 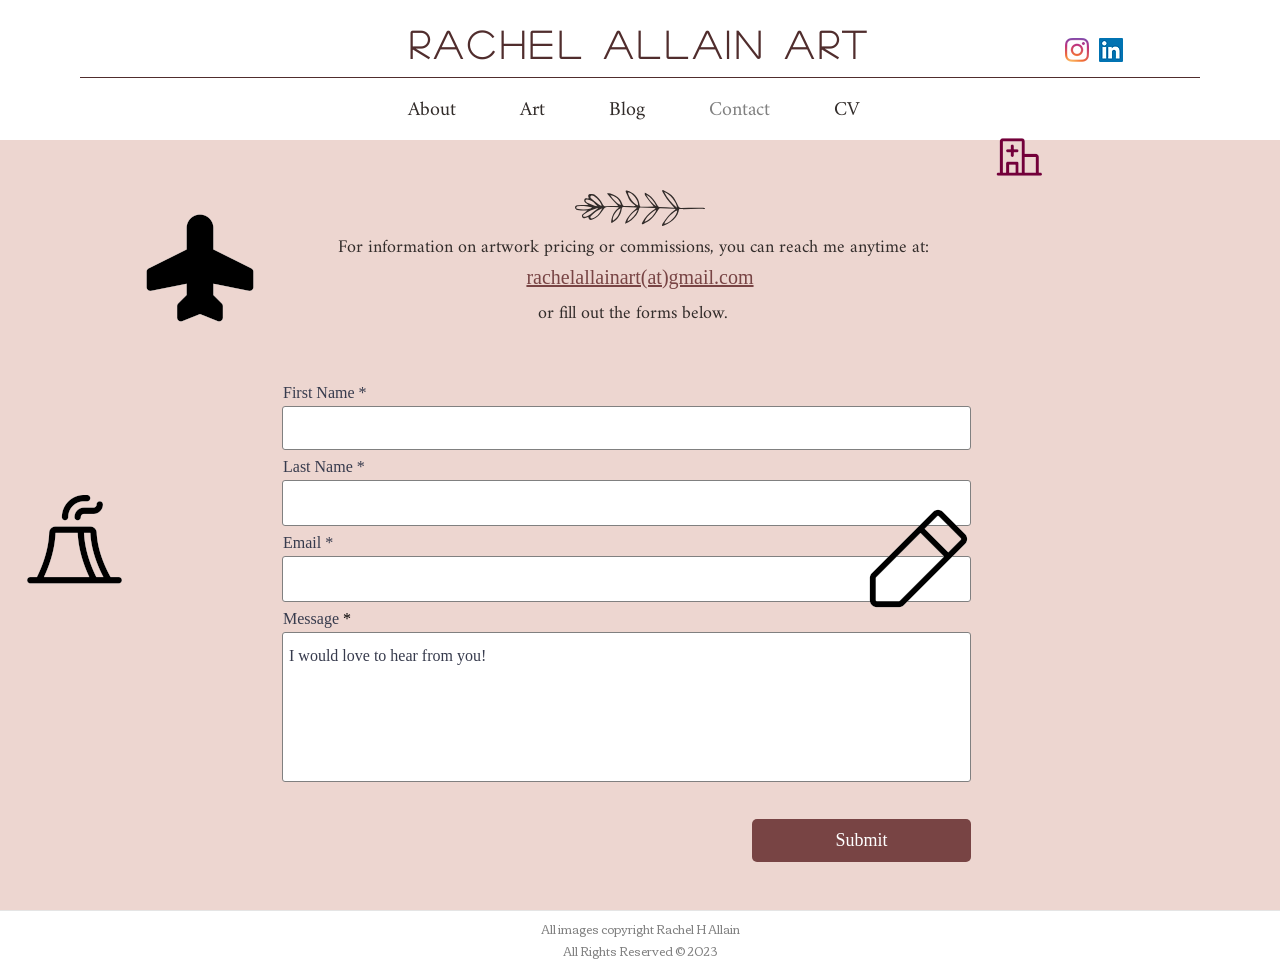 I want to click on indicates nuclear power or energy facility, so click(x=74, y=545).